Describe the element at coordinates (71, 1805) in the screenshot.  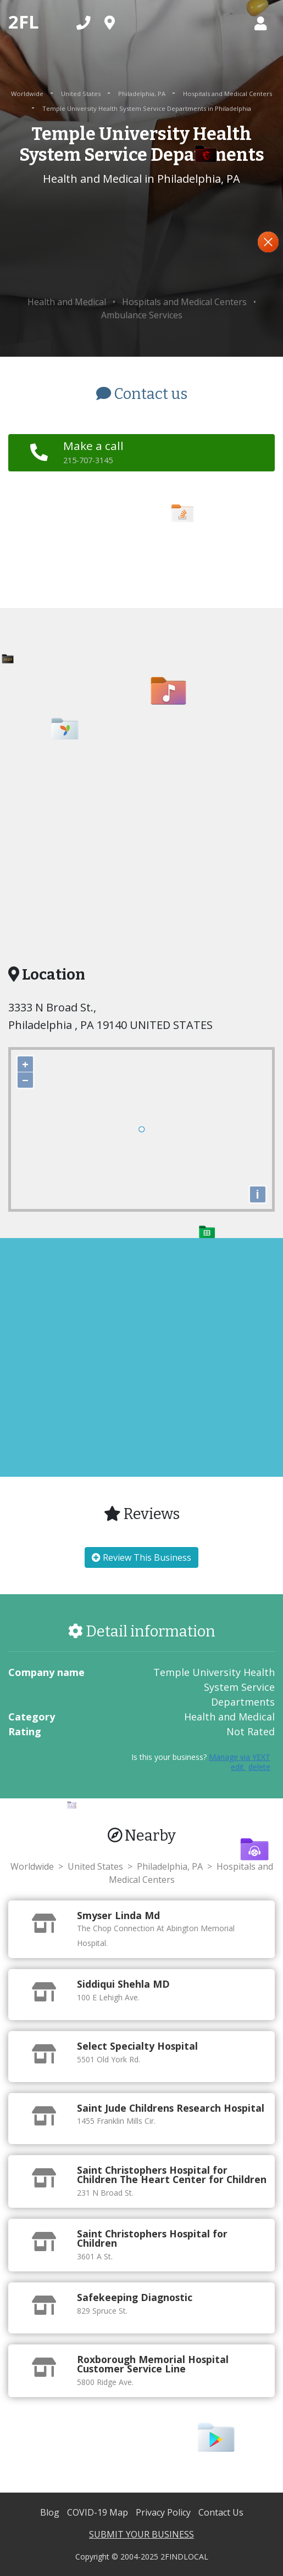
I see `open microsoft contacts folder` at that location.